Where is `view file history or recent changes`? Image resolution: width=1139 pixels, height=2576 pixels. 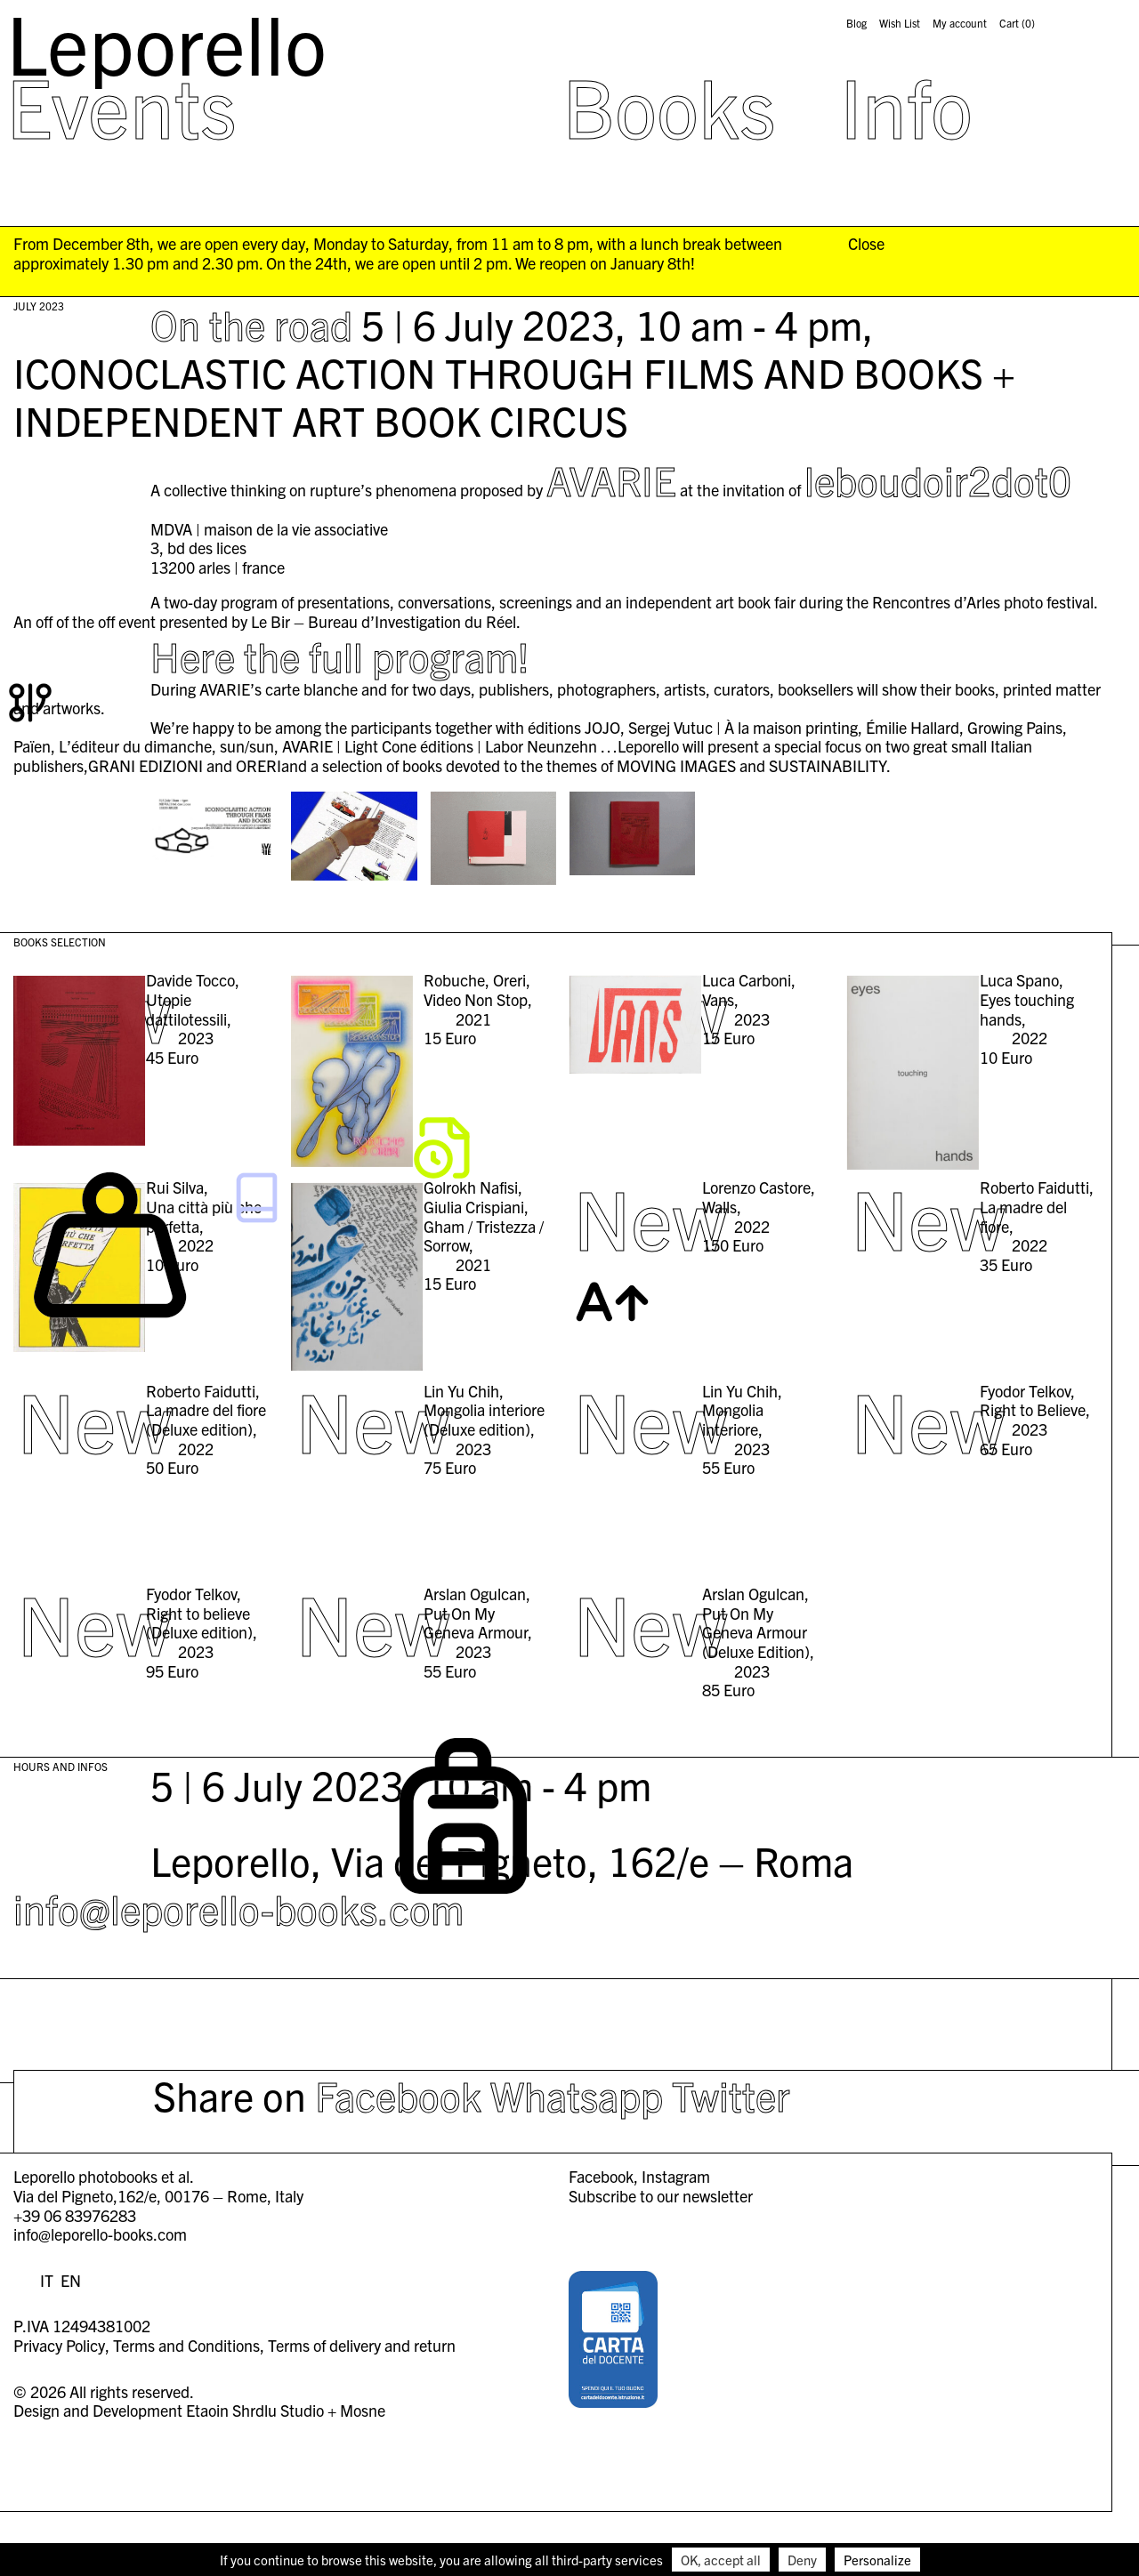 view file history or recent changes is located at coordinates (444, 1147).